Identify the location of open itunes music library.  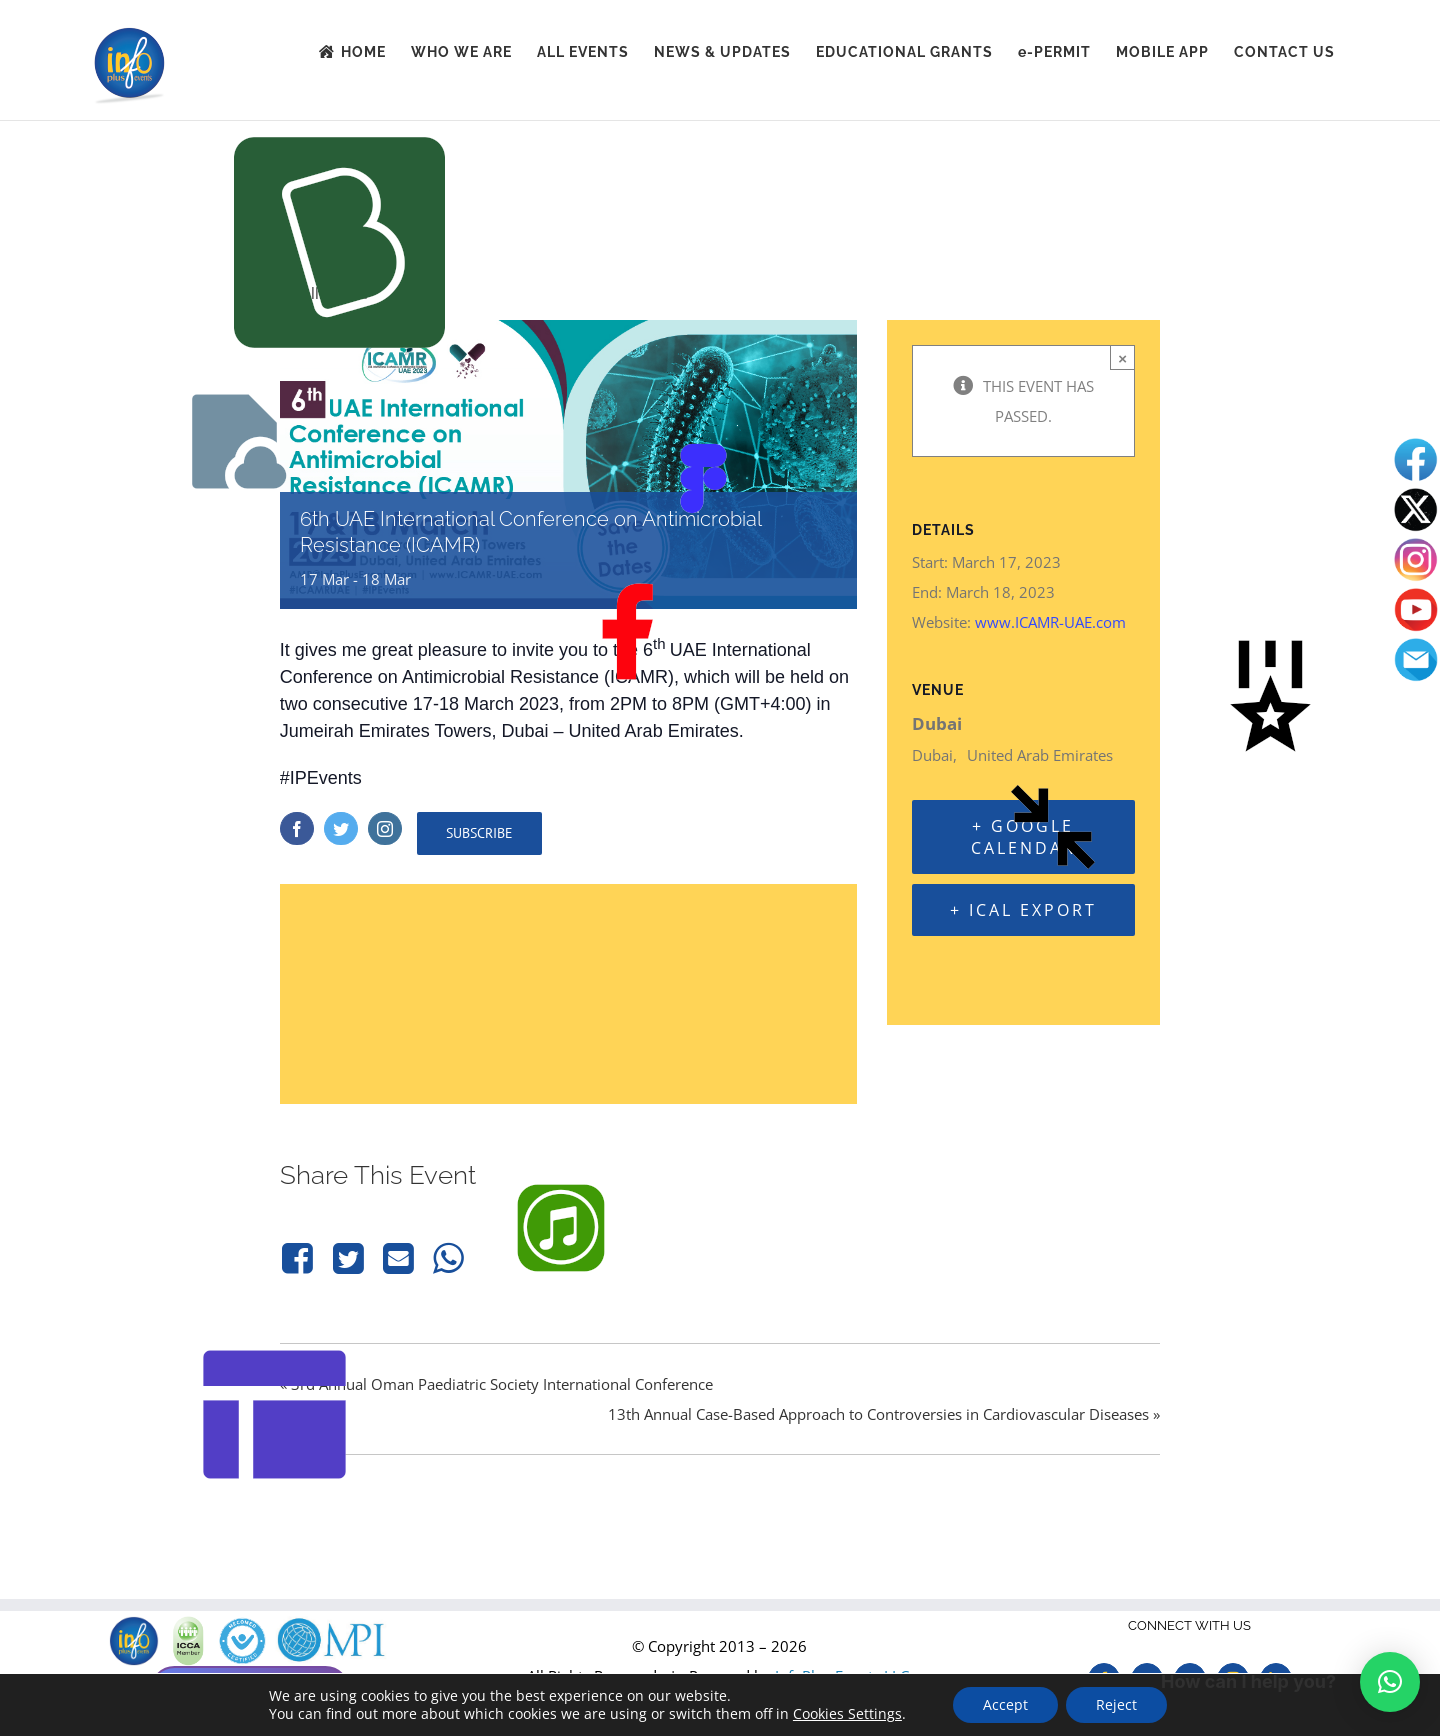
(561, 1228).